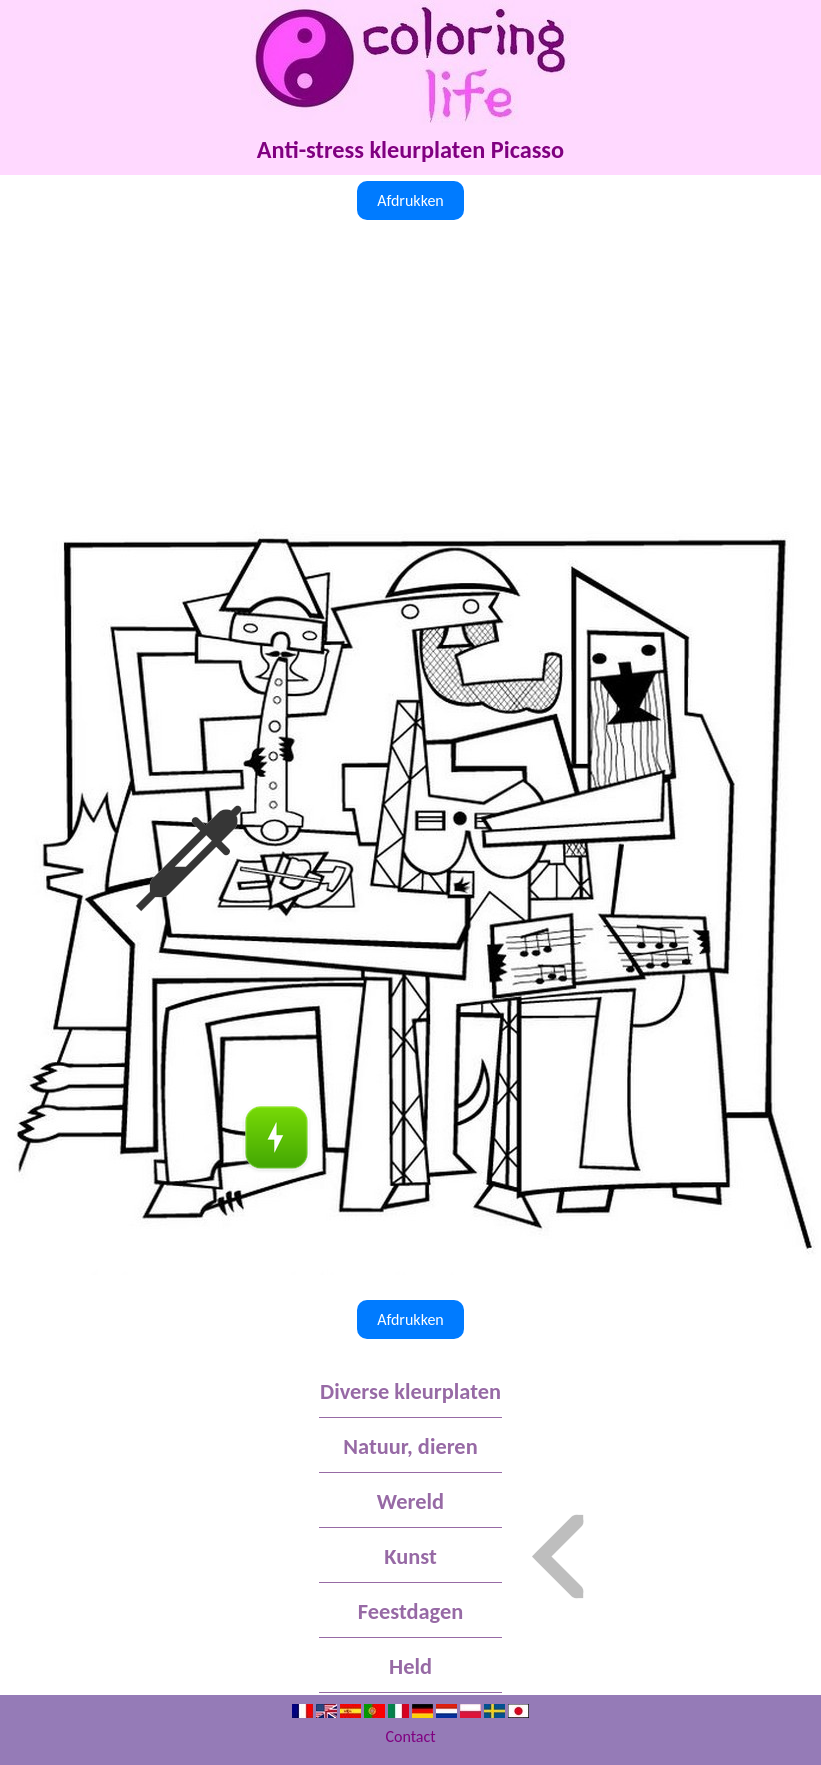 The width and height of the screenshot is (821, 1765). What do you see at coordinates (555, 1556) in the screenshot?
I see `go back to previous screen` at bounding box center [555, 1556].